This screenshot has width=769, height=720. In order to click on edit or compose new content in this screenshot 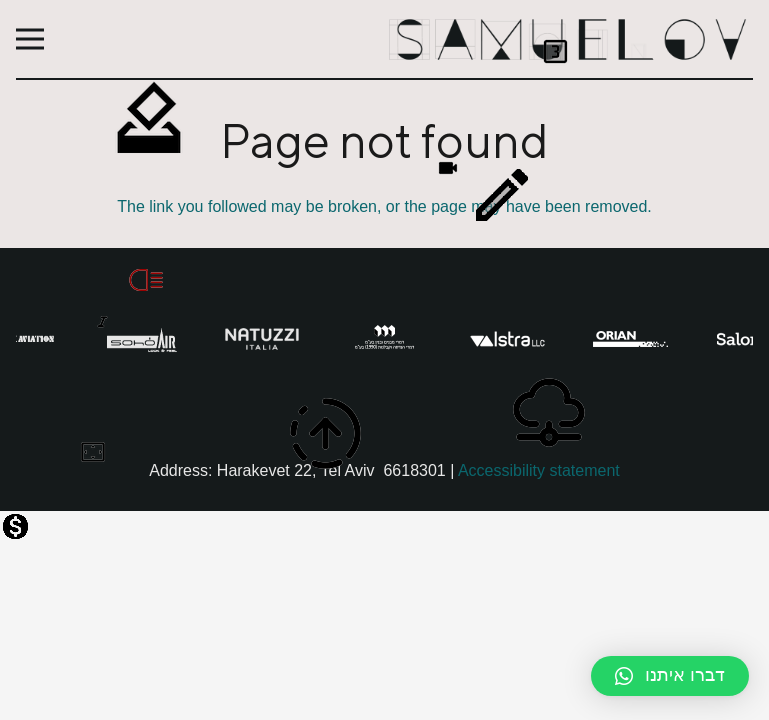, I will do `click(502, 195)`.